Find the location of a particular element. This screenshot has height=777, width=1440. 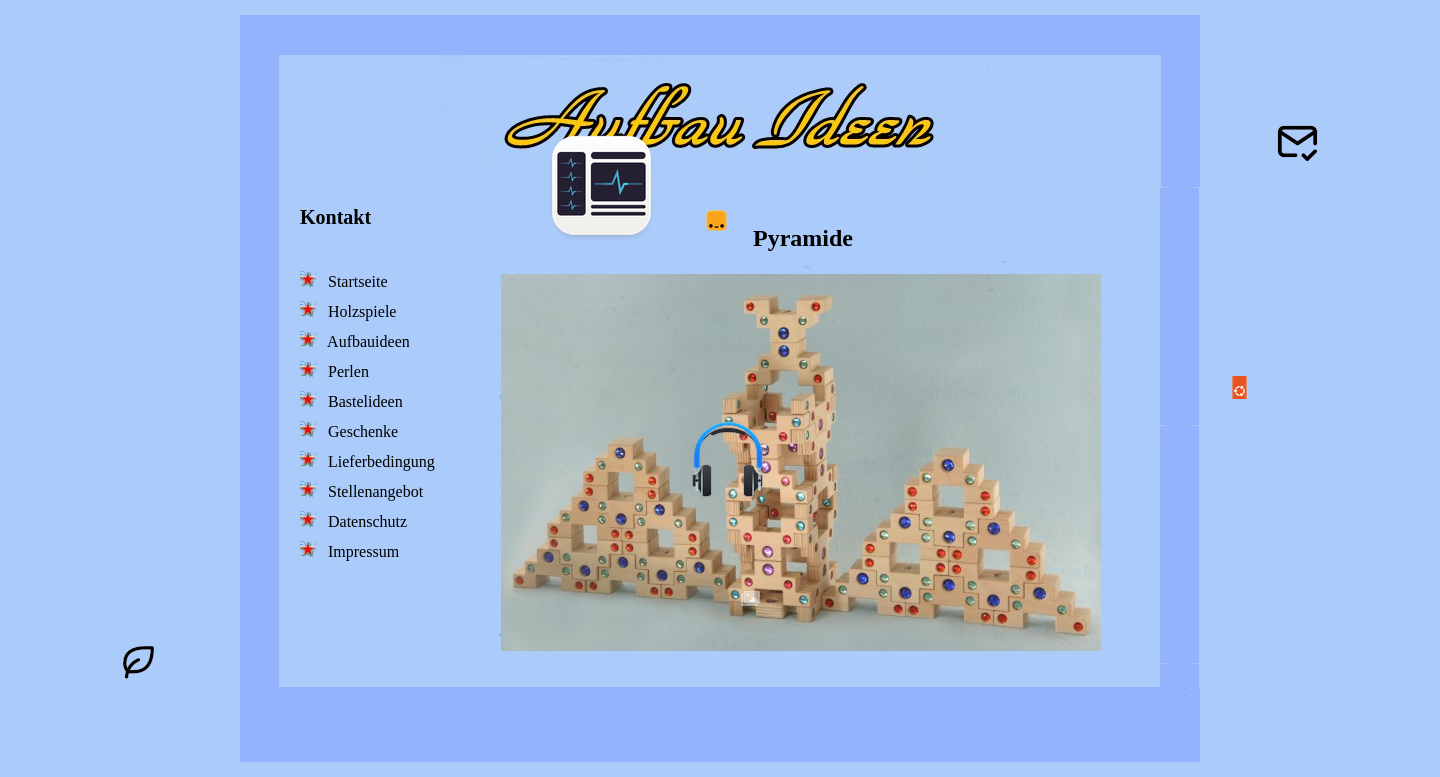

view image sequence in media library is located at coordinates (750, 598).